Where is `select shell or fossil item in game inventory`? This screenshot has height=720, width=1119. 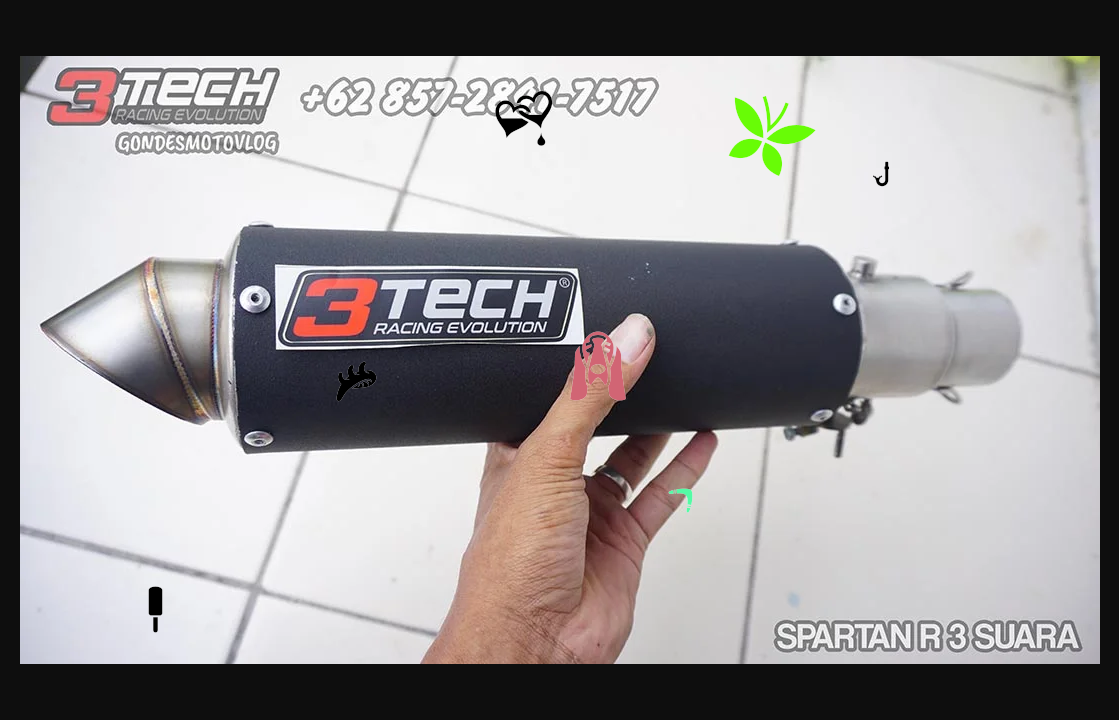 select shell or fossil item in game inventory is located at coordinates (356, 381).